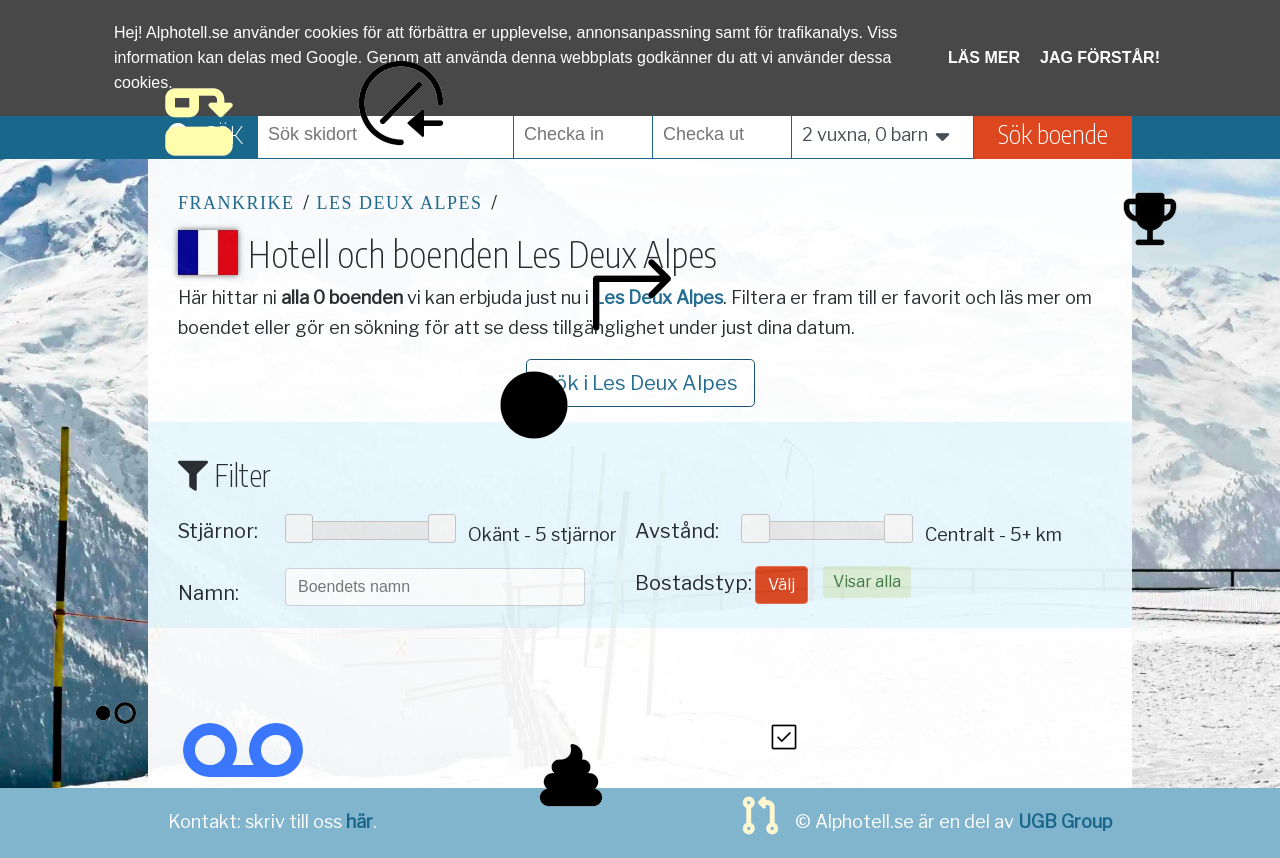  Describe the element at coordinates (401, 103) in the screenshot. I see `indicates a tracked issue was closed as not planned` at that location.